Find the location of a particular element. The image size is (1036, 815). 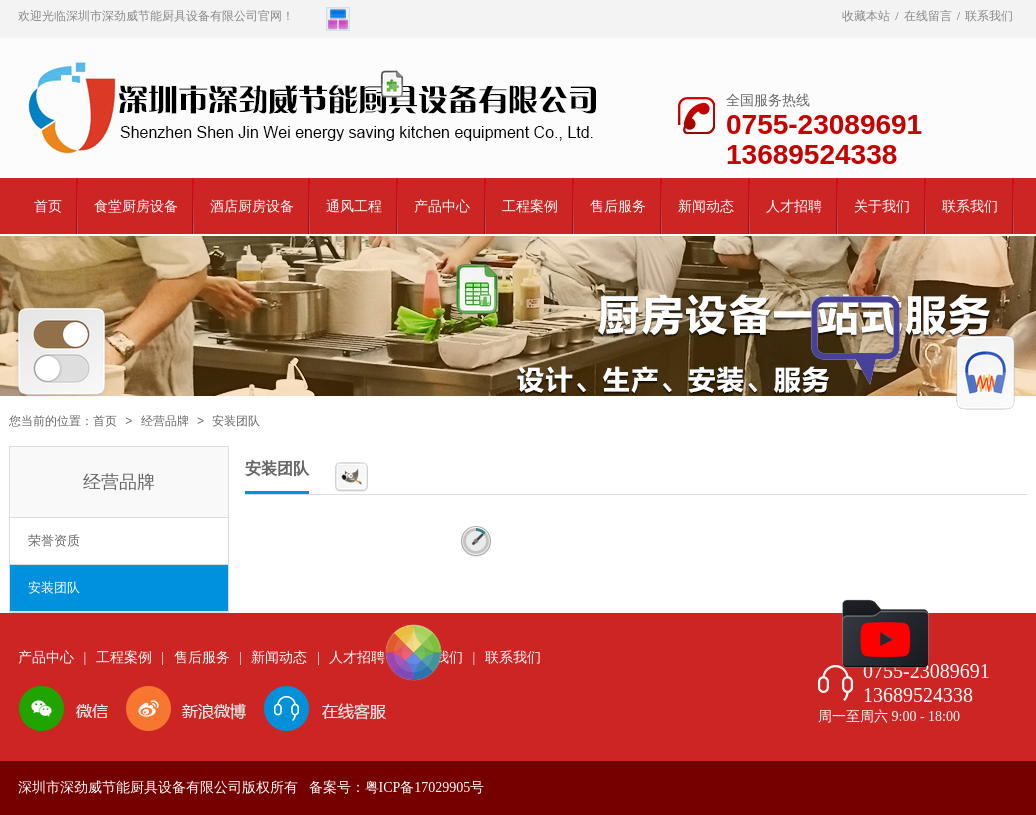

select all items in the current view is located at coordinates (338, 19).